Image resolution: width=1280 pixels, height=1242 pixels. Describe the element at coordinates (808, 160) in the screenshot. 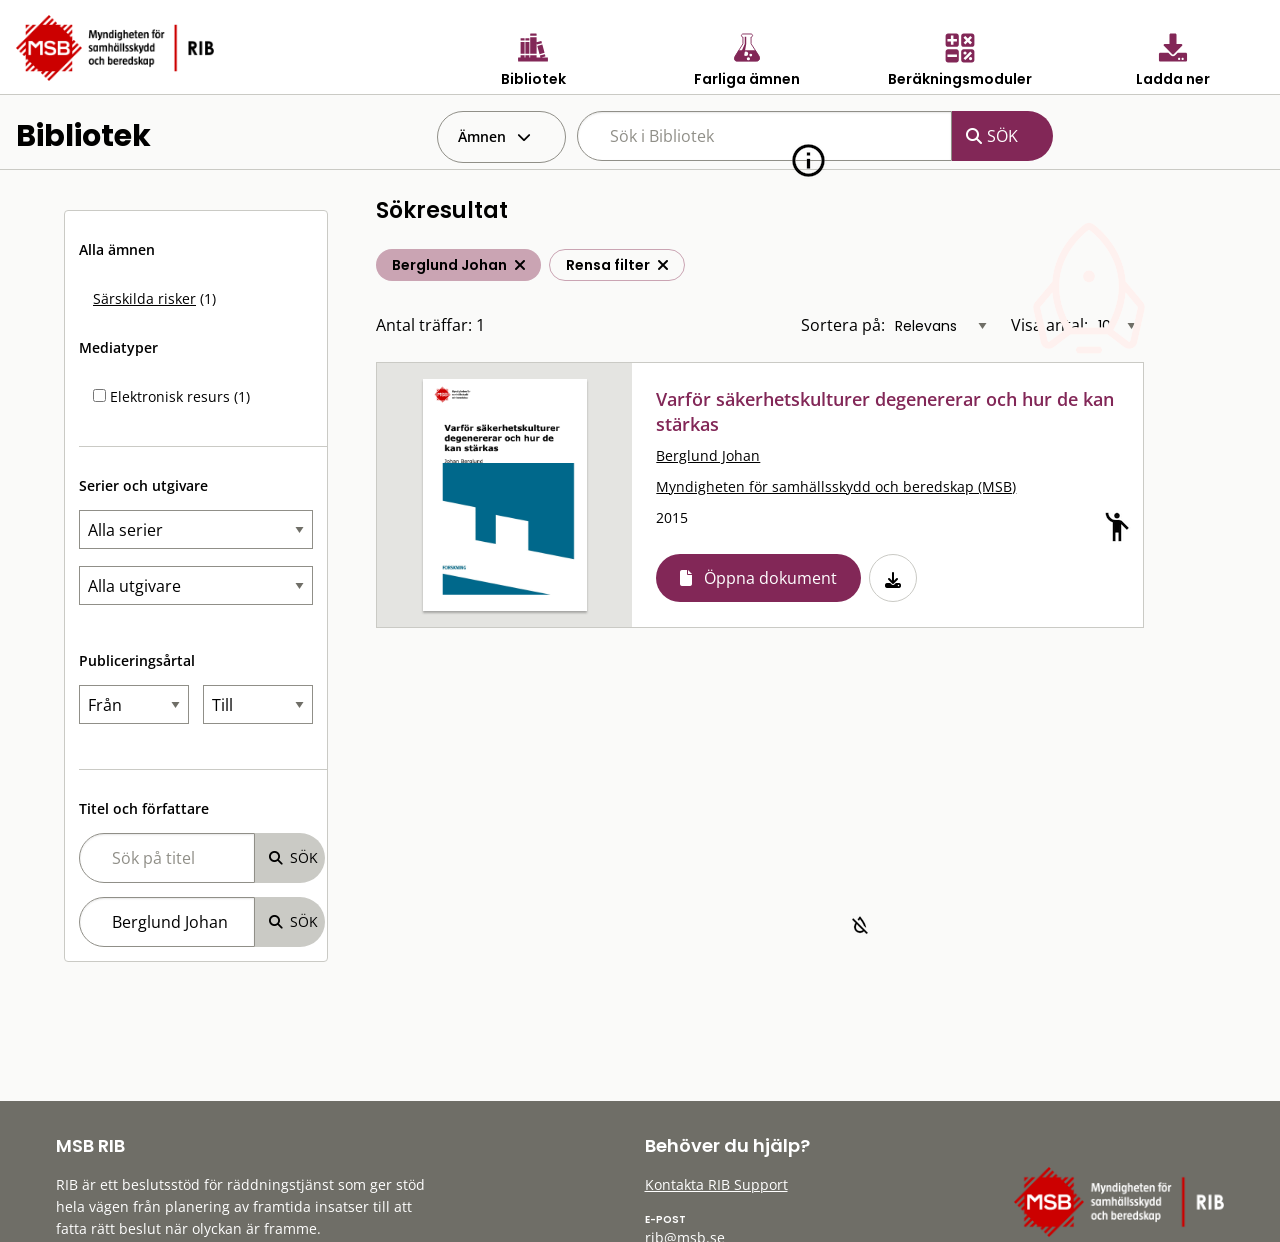

I see `view more information or details` at that location.